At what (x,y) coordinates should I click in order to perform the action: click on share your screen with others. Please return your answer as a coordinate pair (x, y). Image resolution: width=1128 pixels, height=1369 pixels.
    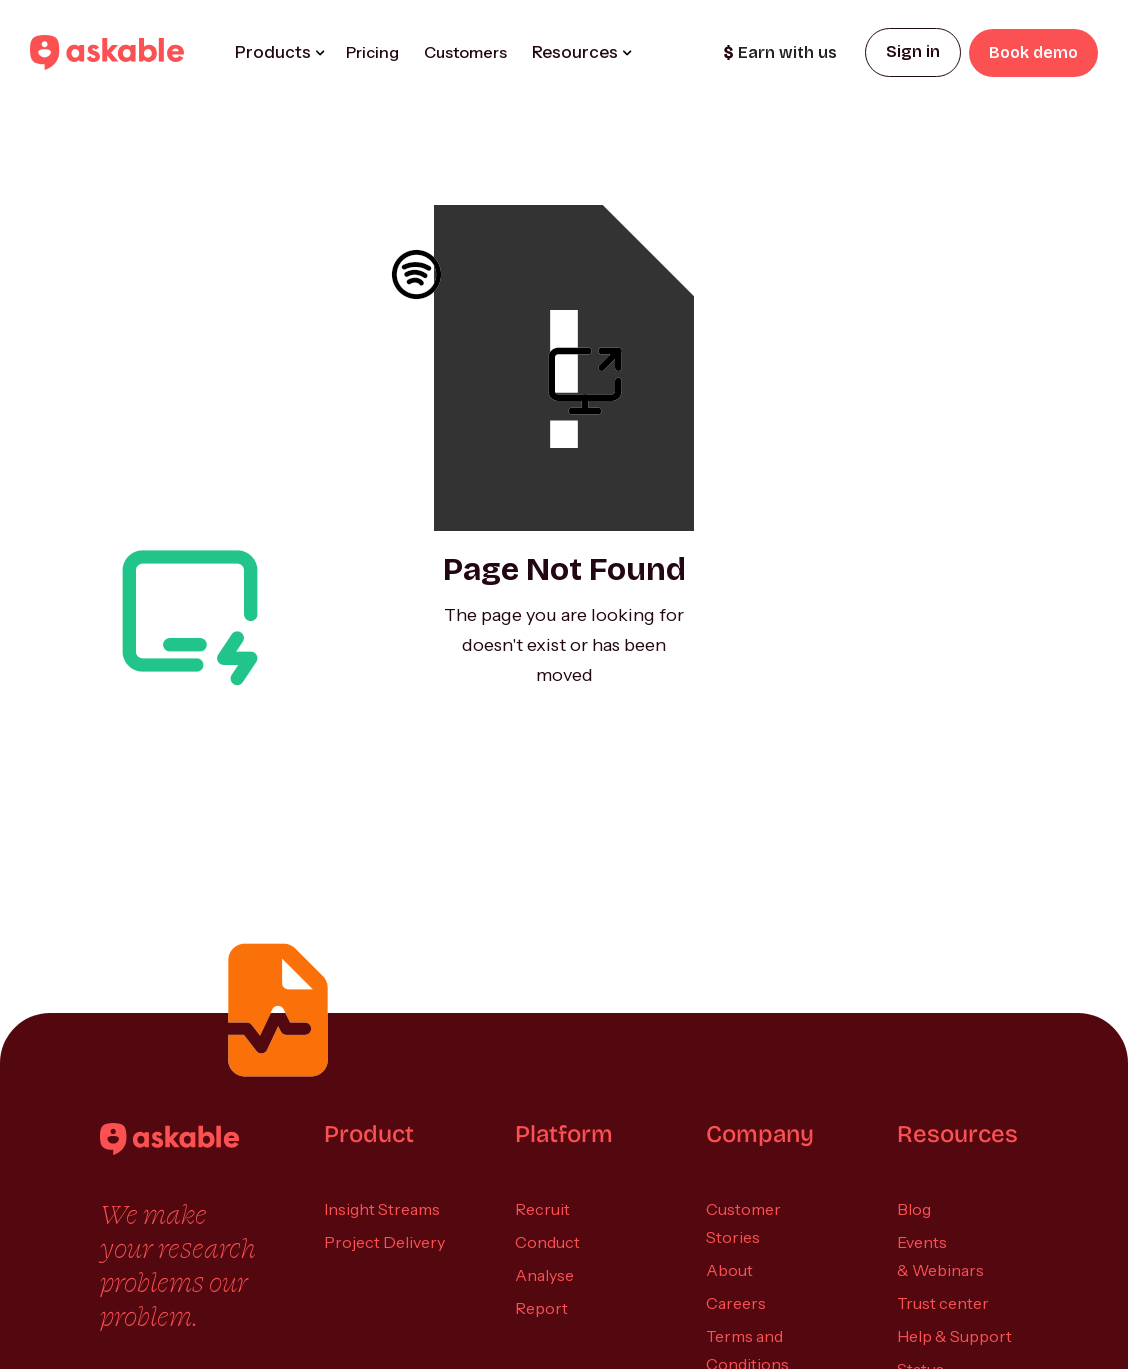
    Looking at the image, I should click on (585, 381).